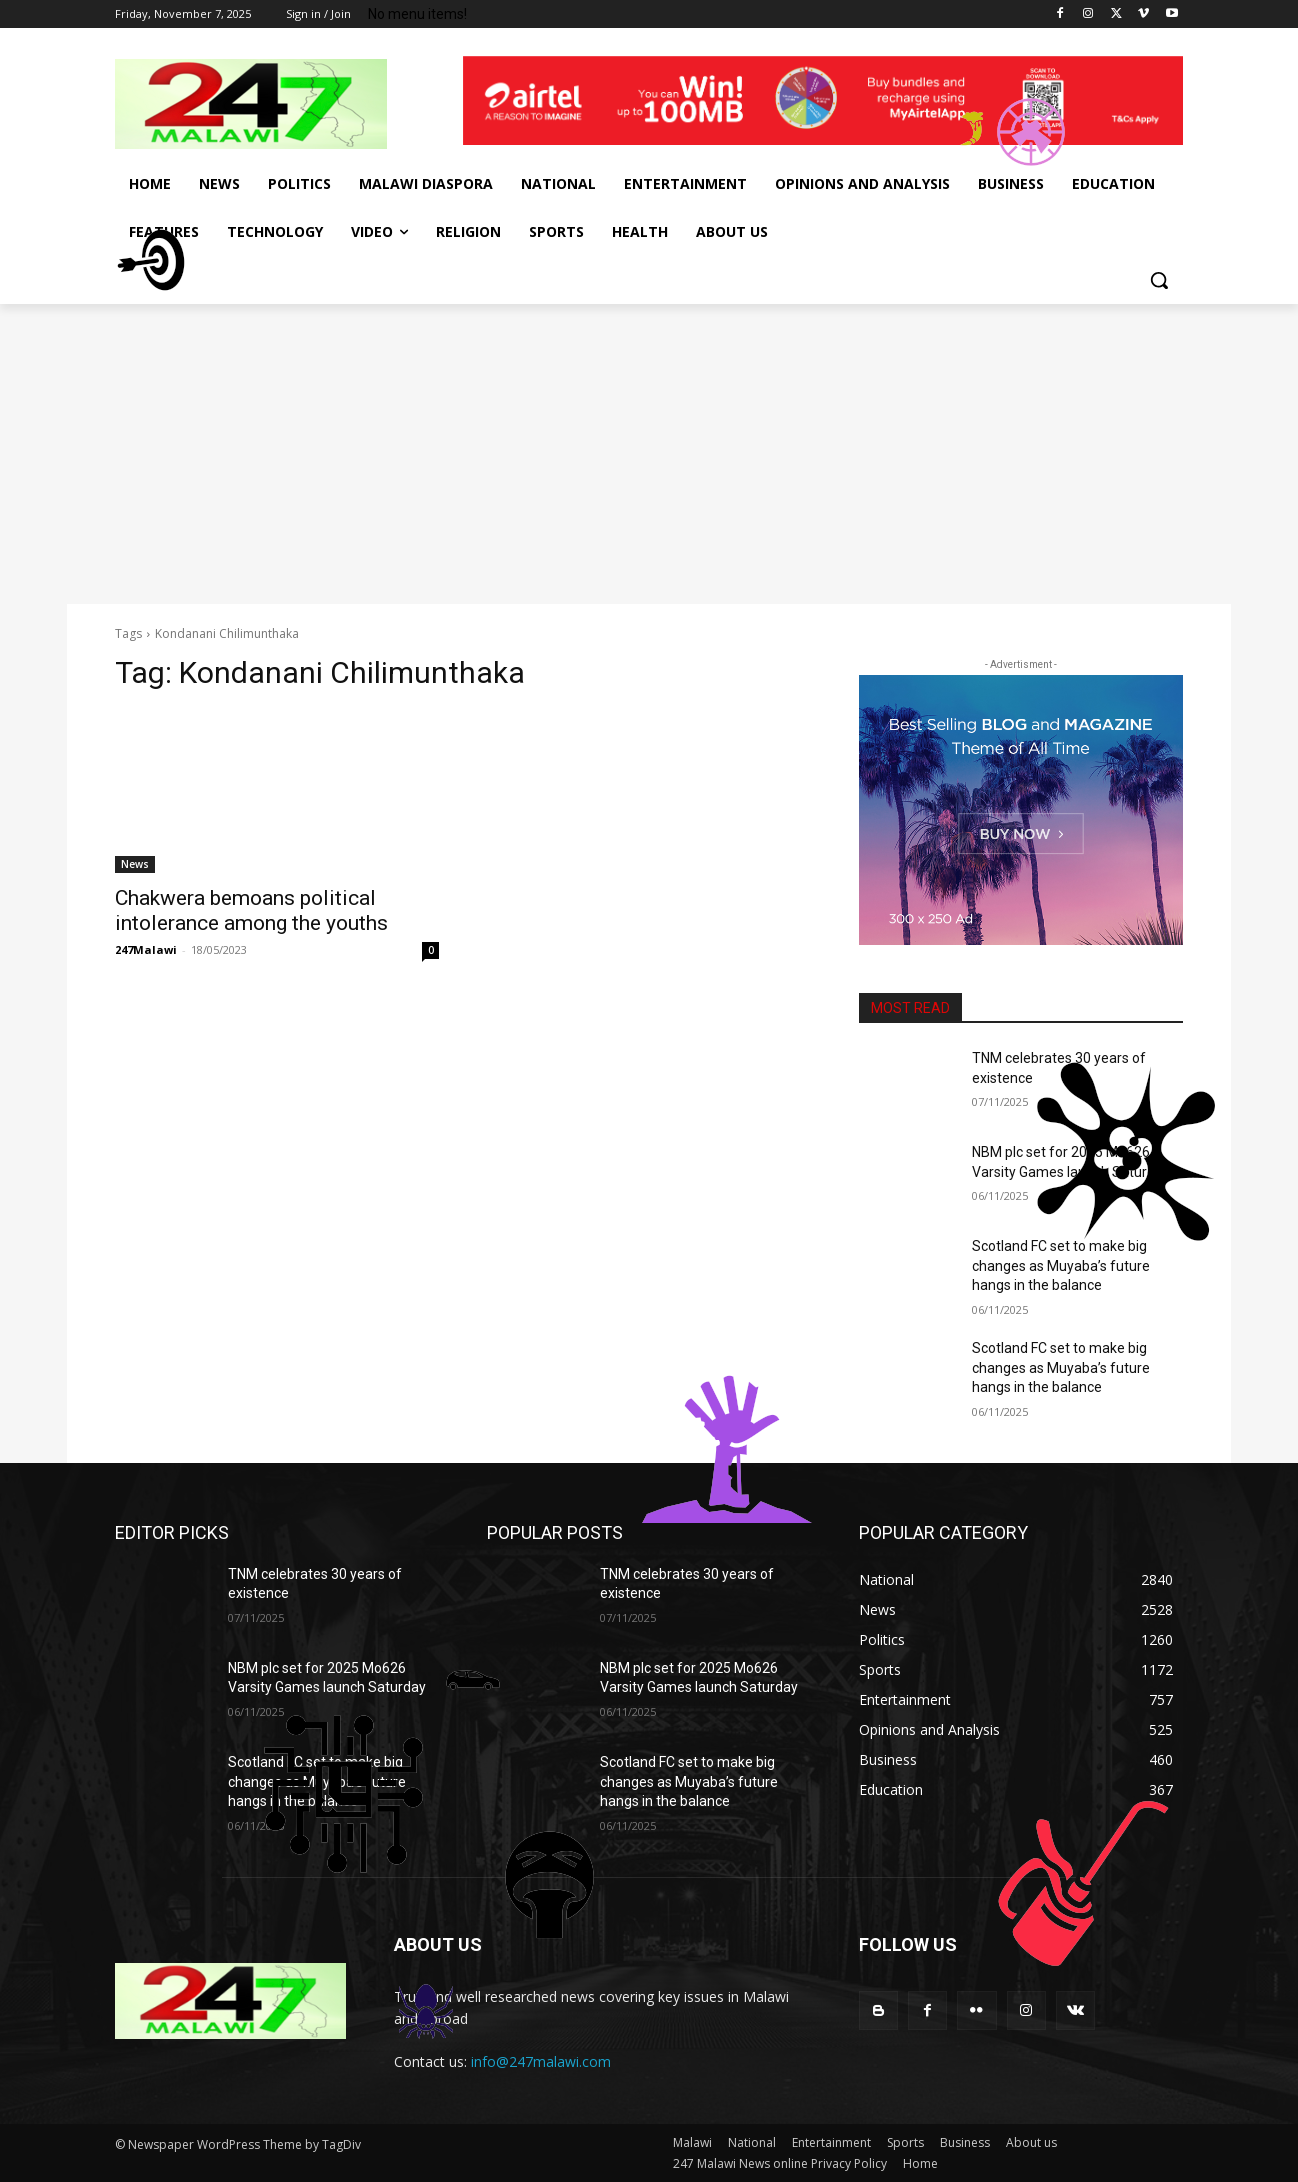  I want to click on apply lubrication or maintenance to equipment, so click(1083, 1883).